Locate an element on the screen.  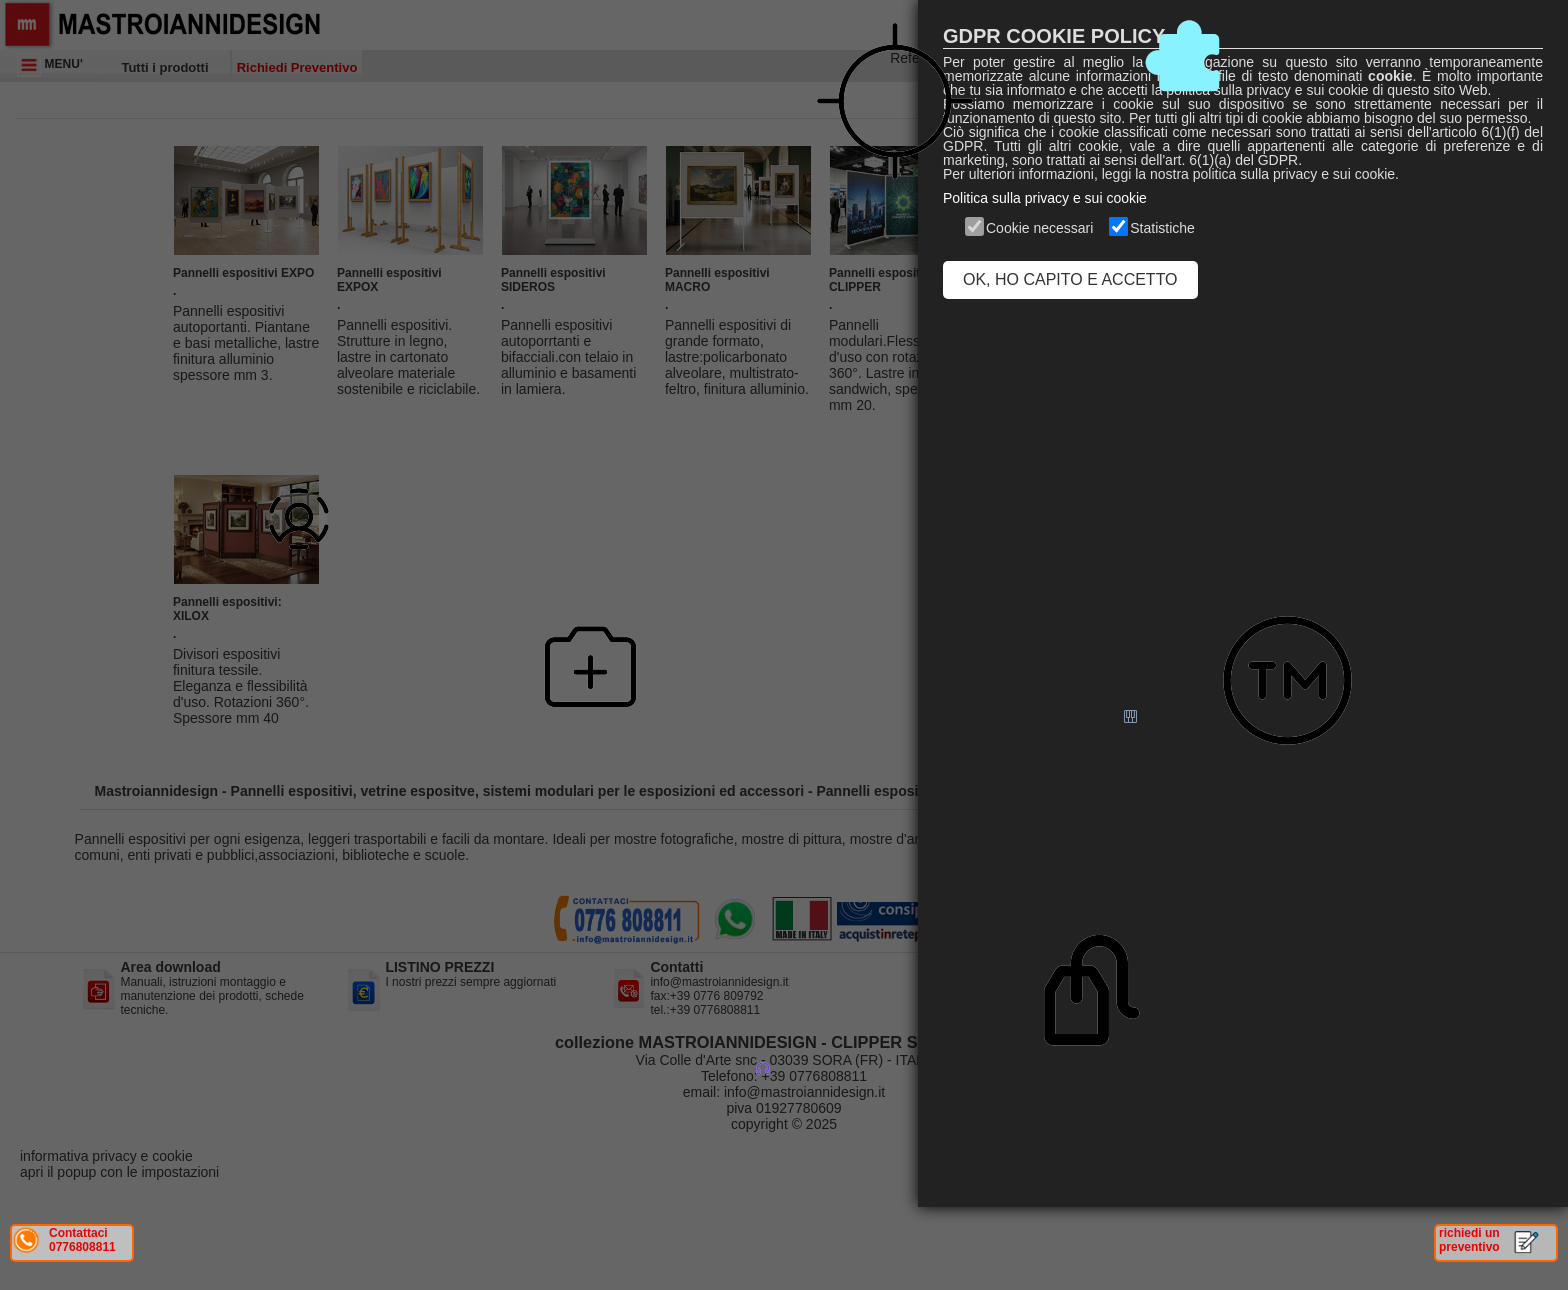
select tea or hot beverage option is located at coordinates (1088, 994).